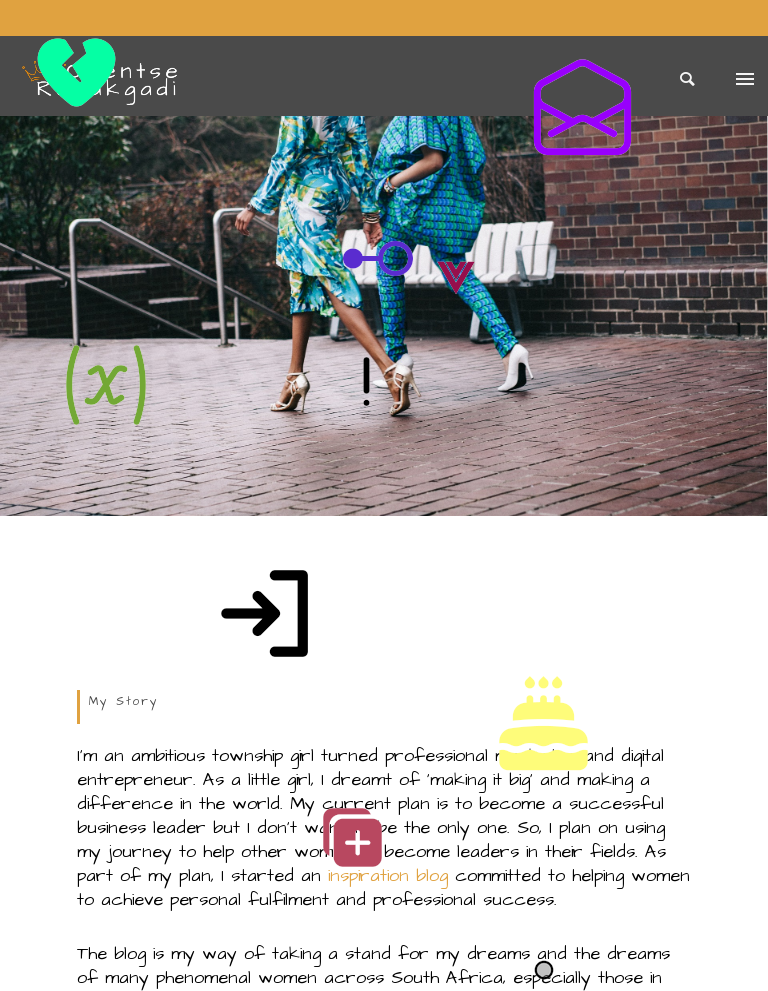 The width and height of the screenshot is (768, 991). I want to click on indicates a warning or alert requiring attention, so click(366, 381).